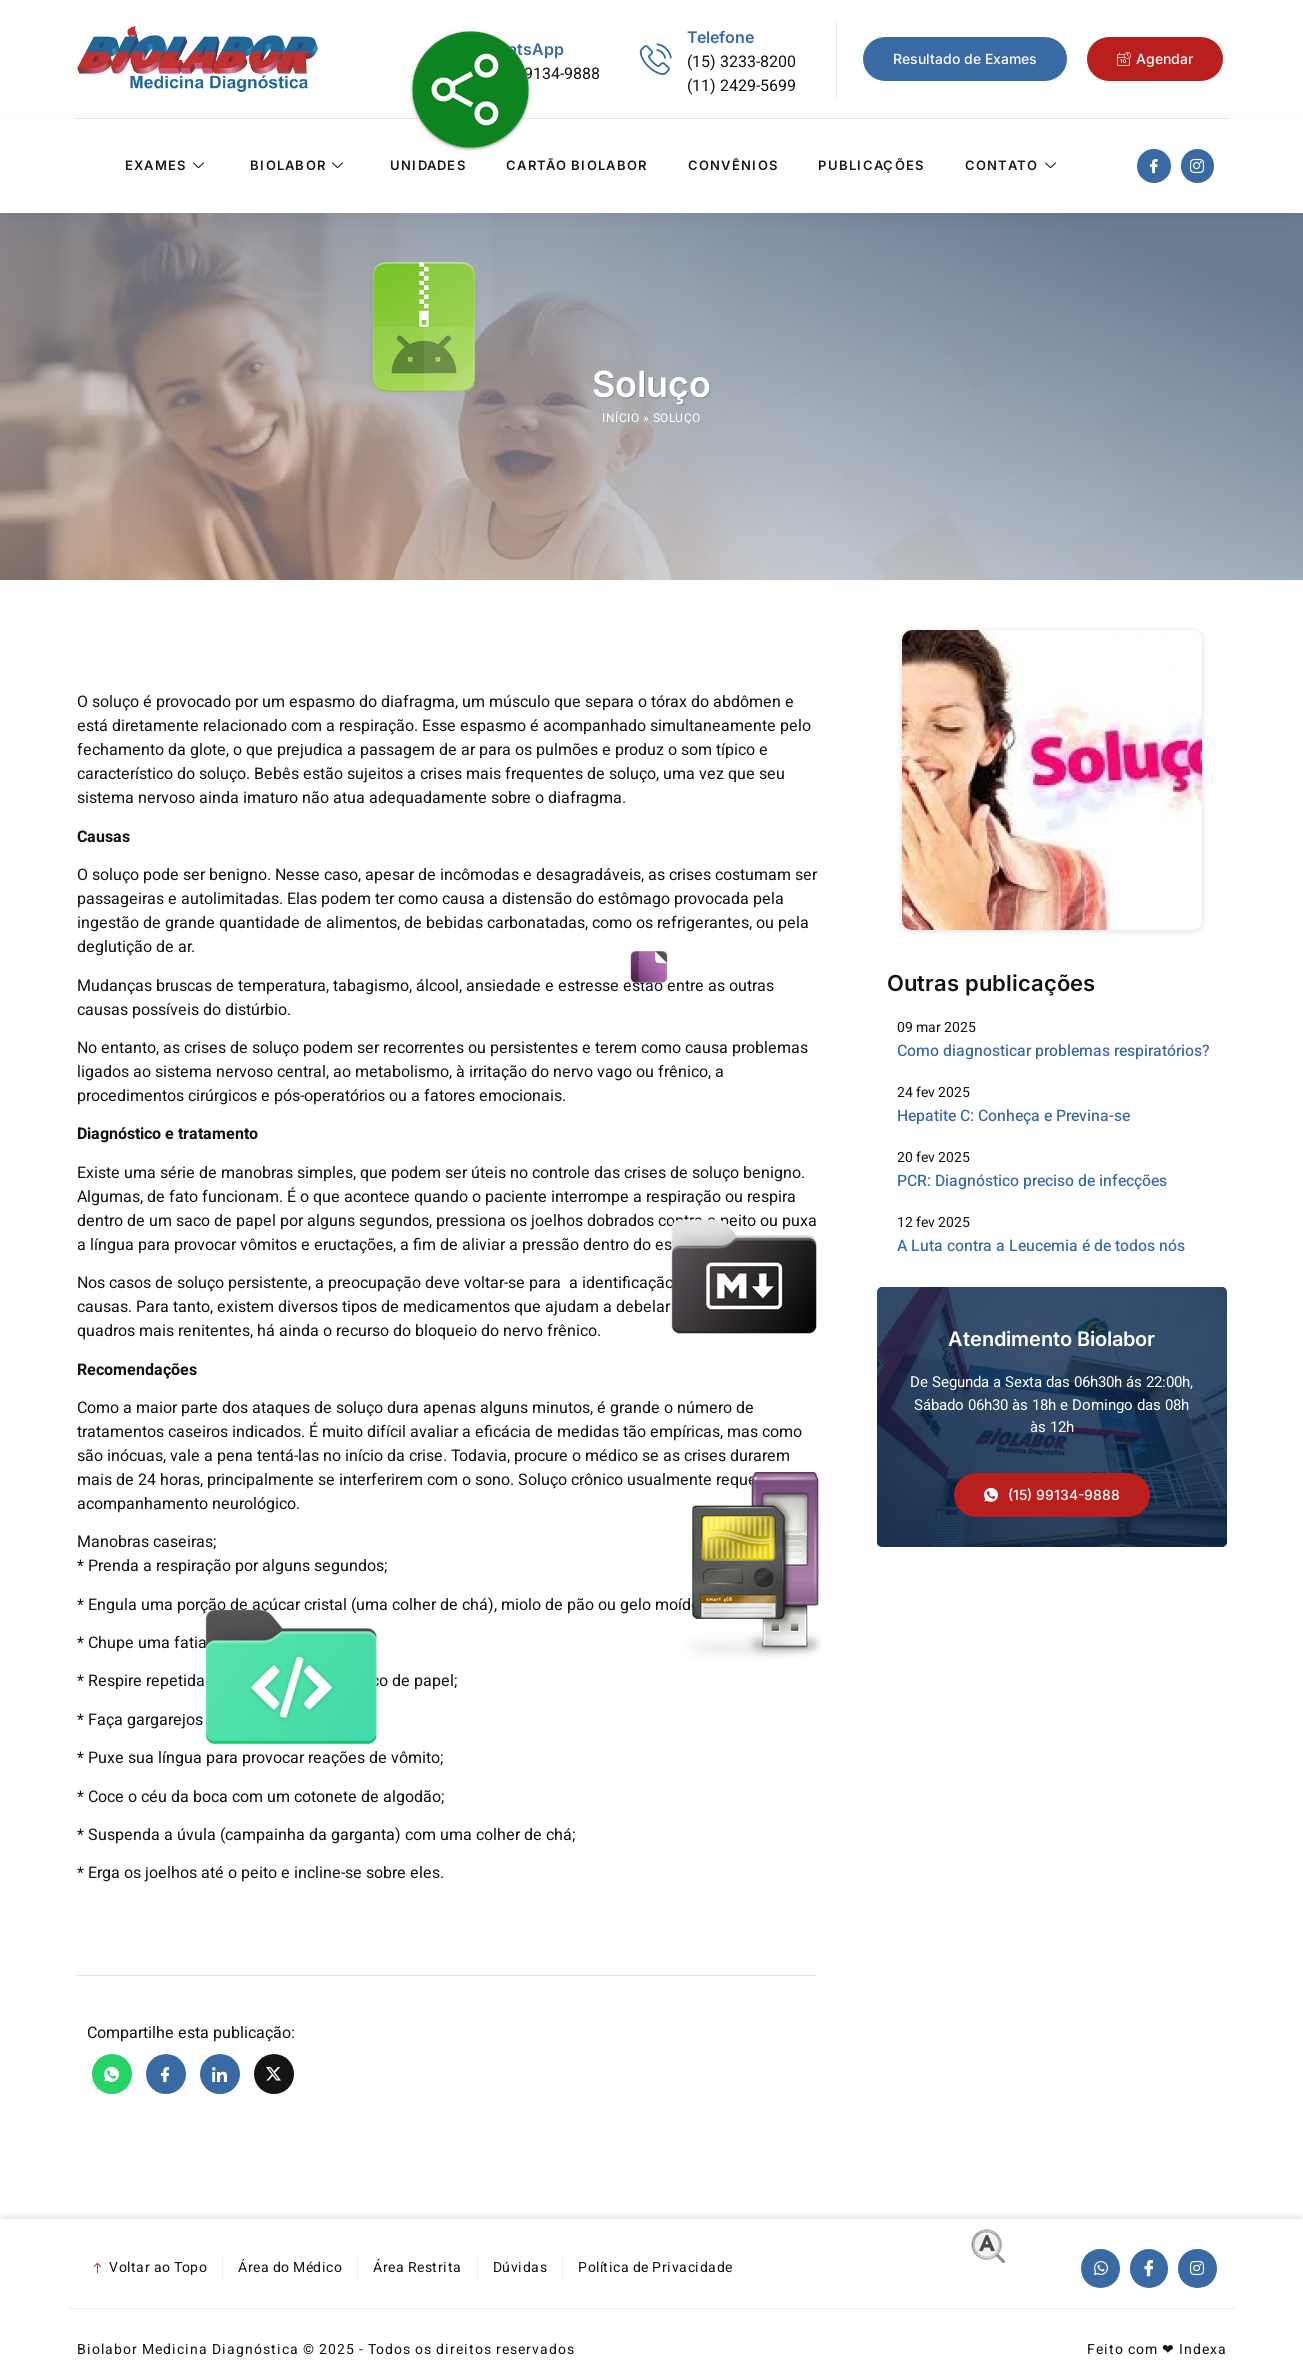 This screenshot has height=2380, width=1303. What do you see at coordinates (424, 327) in the screenshot?
I see `an android application package file` at bounding box center [424, 327].